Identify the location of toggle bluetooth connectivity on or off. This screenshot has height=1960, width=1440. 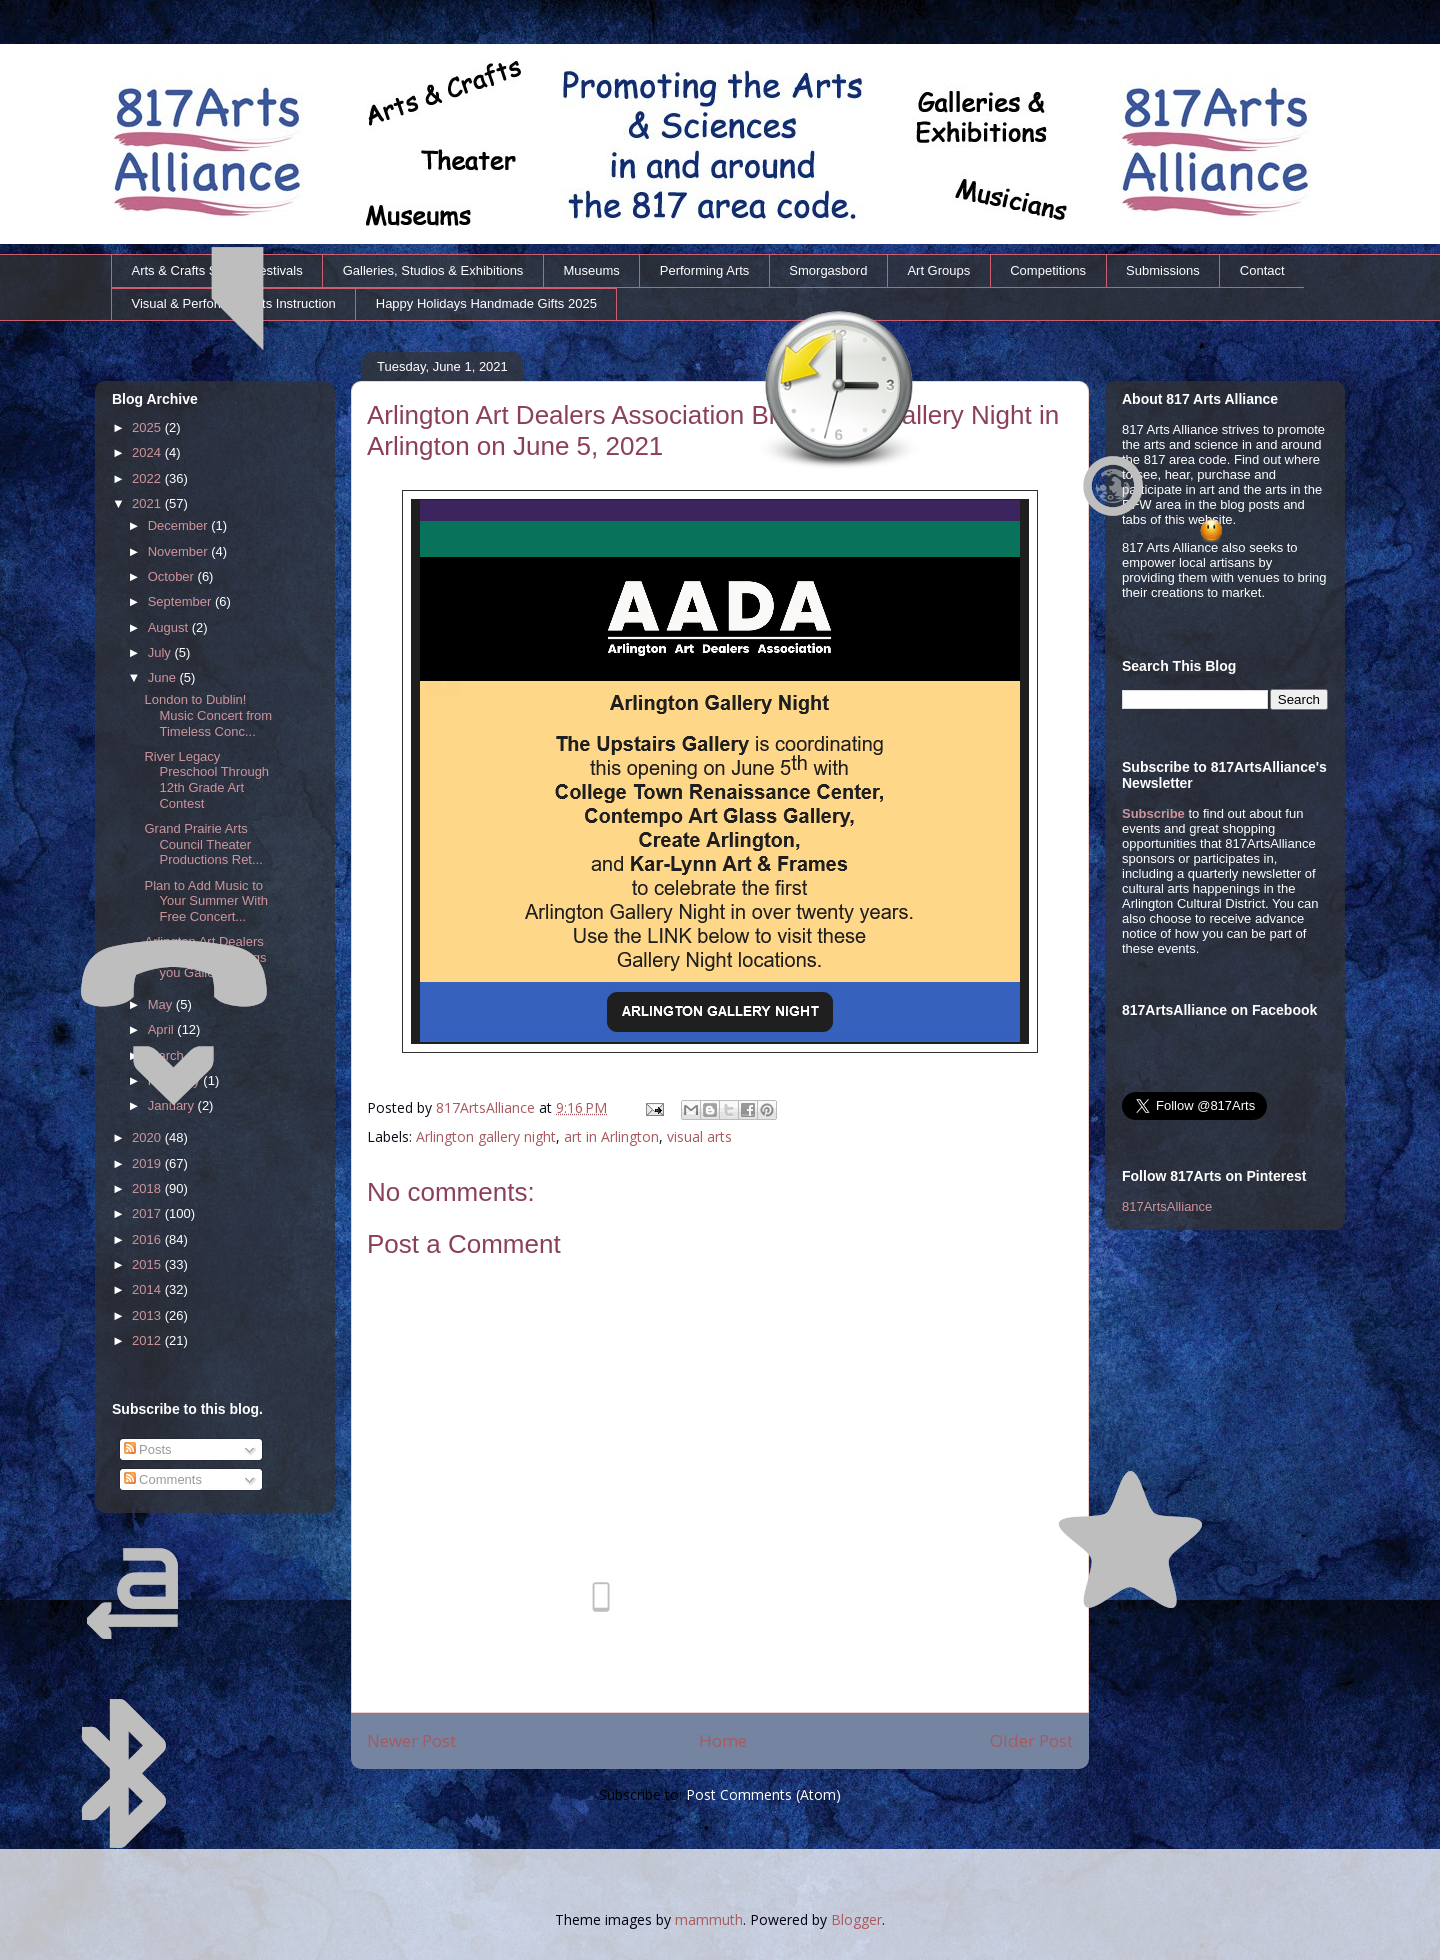
(128, 1773).